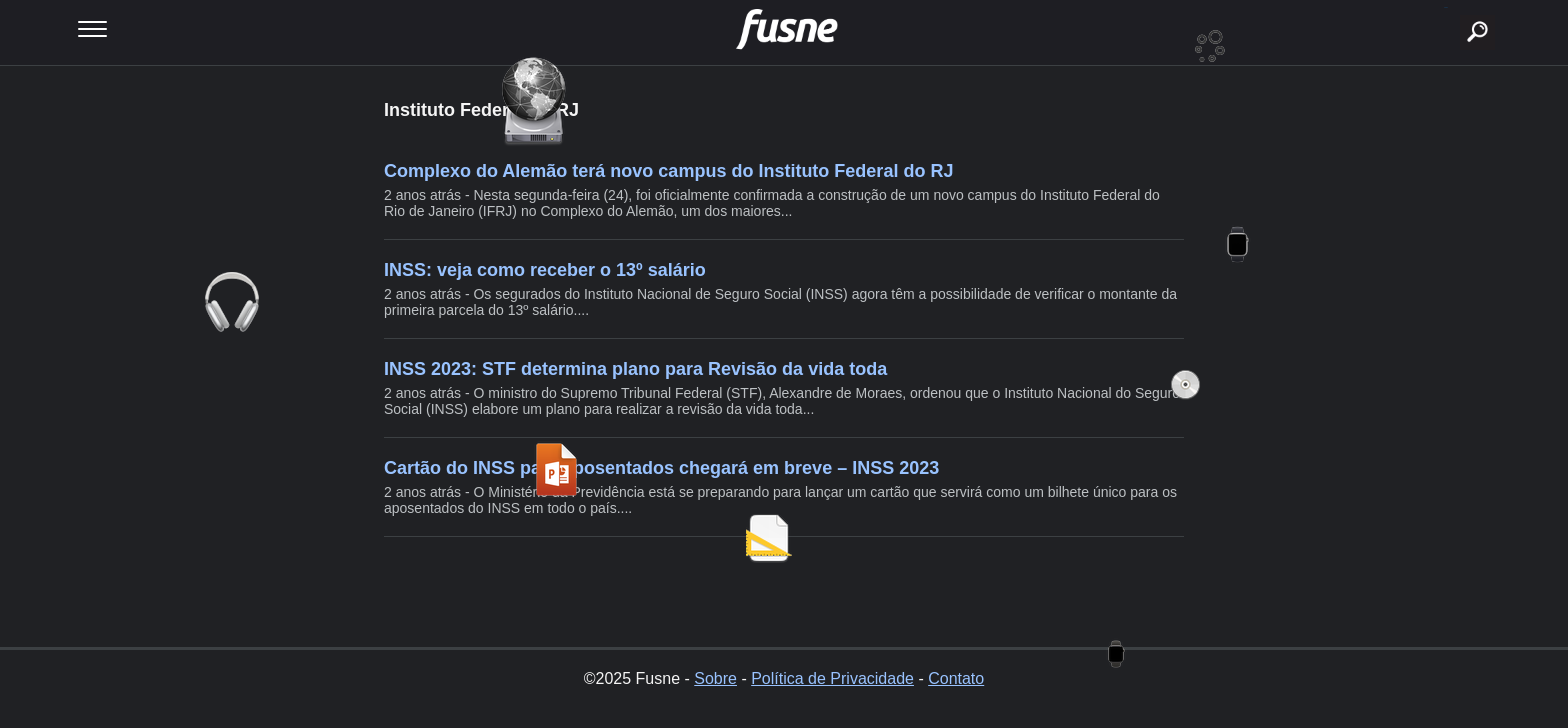 Image resolution: width=1568 pixels, height=728 pixels. I want to click on access network boot volume, so click(531, 102).